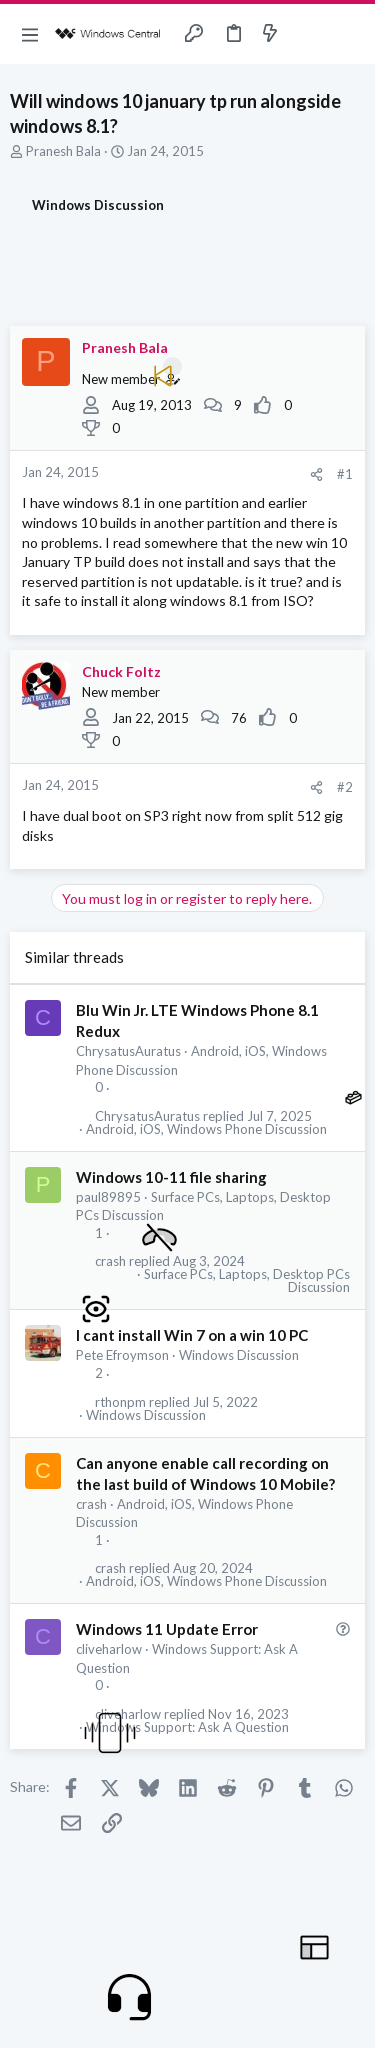 The image size is (375, 2048). What do you see at coordinates (159, 1237) in the screenshot?
I see `end or decline a phone call` at bounding box center [159, 1237].